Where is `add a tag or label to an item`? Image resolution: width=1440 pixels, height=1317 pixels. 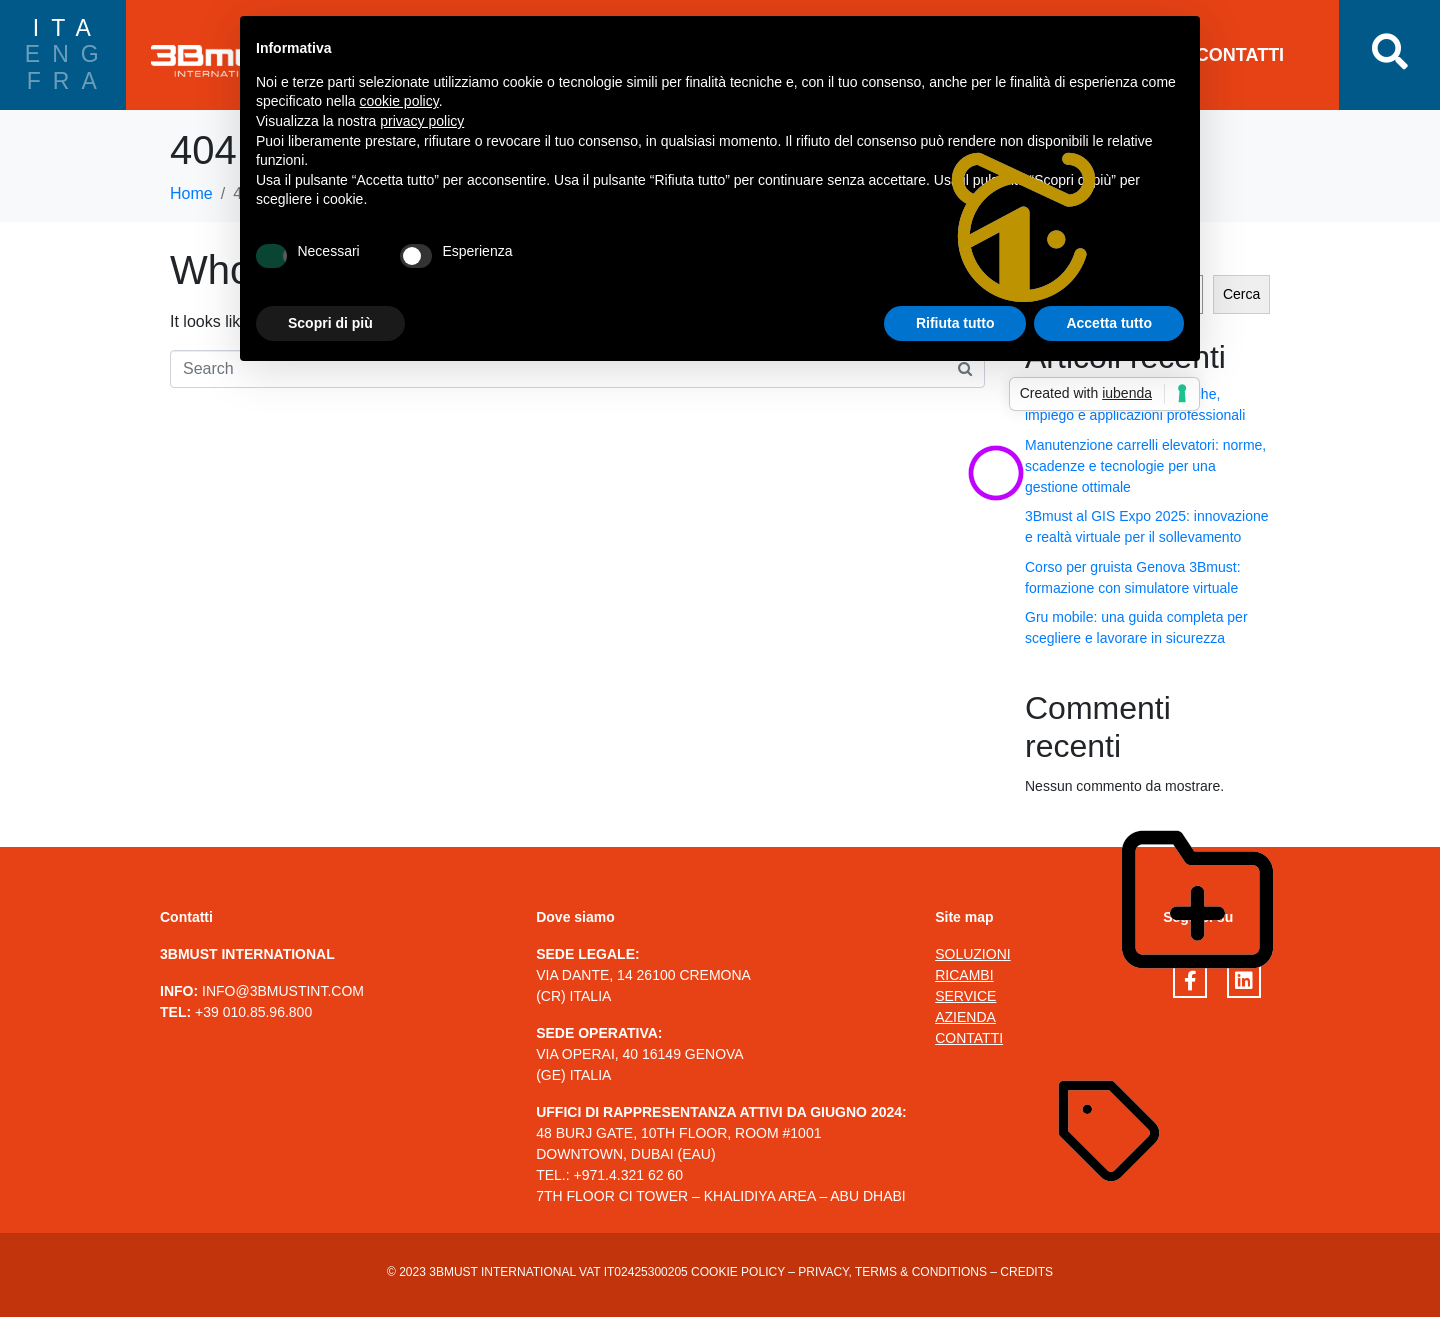
add a tag or label to an item is located at coordinates (1111, 1133).